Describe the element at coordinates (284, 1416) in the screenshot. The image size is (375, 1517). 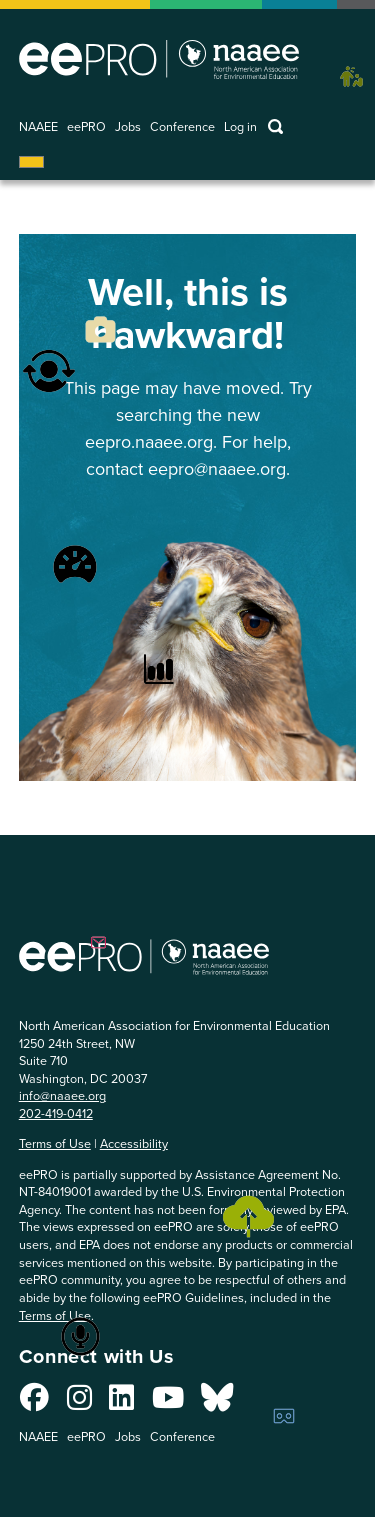
I see `launch VR or virtual reality mode` at that location.